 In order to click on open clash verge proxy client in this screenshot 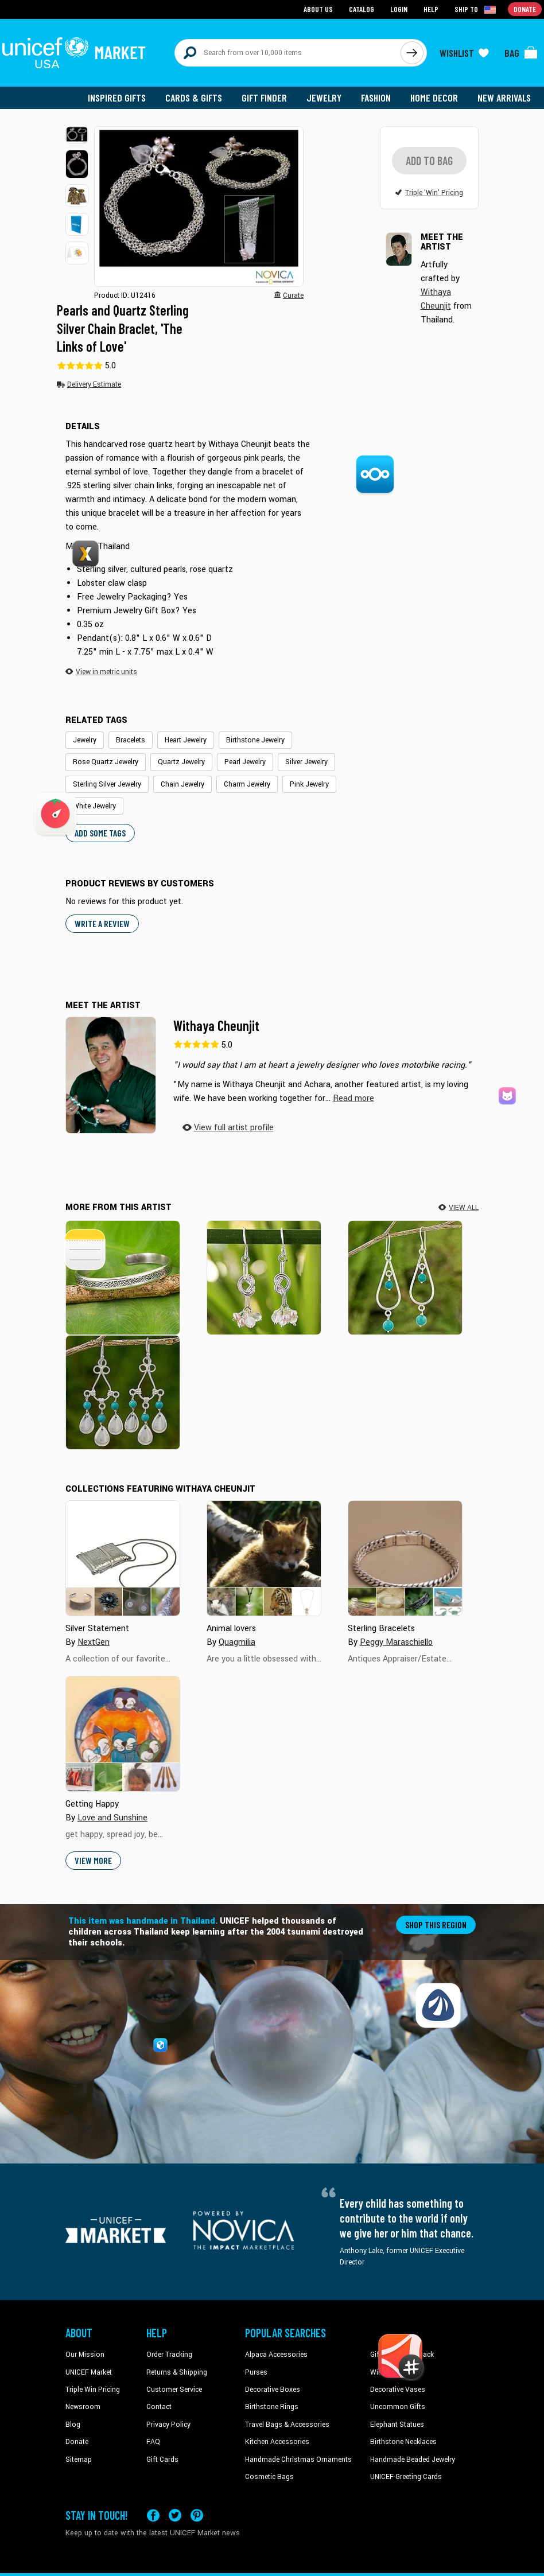, I will do `click(507, 1096)`.